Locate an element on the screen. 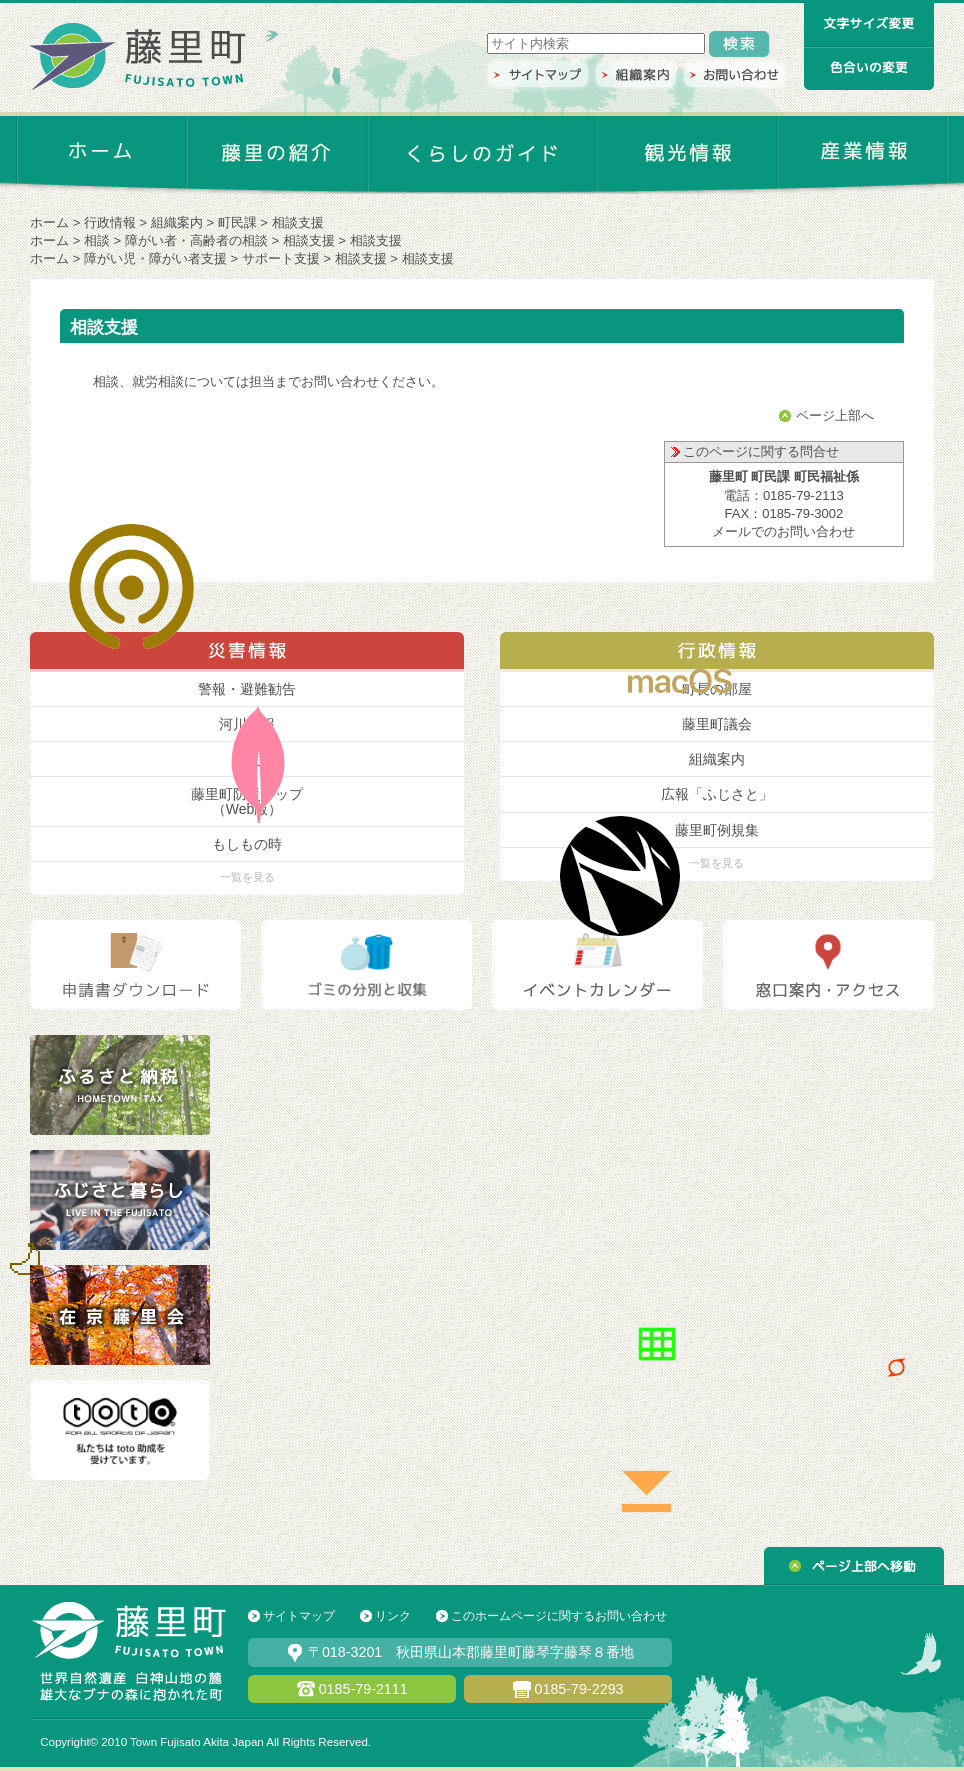 This screenshot has height=1771, width=964. MongoDB database service logo is located at coordinates (258, 764).